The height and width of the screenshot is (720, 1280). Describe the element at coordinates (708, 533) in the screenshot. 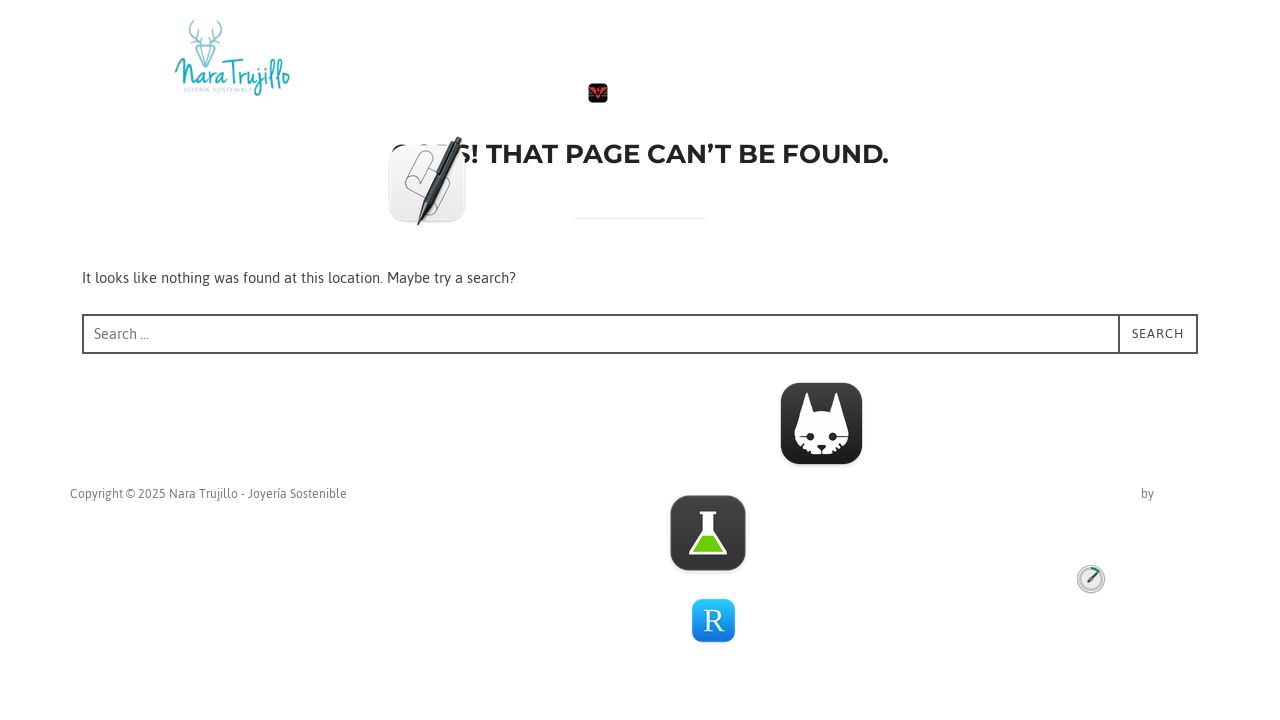

I see `open science or chemistry application` at that location.